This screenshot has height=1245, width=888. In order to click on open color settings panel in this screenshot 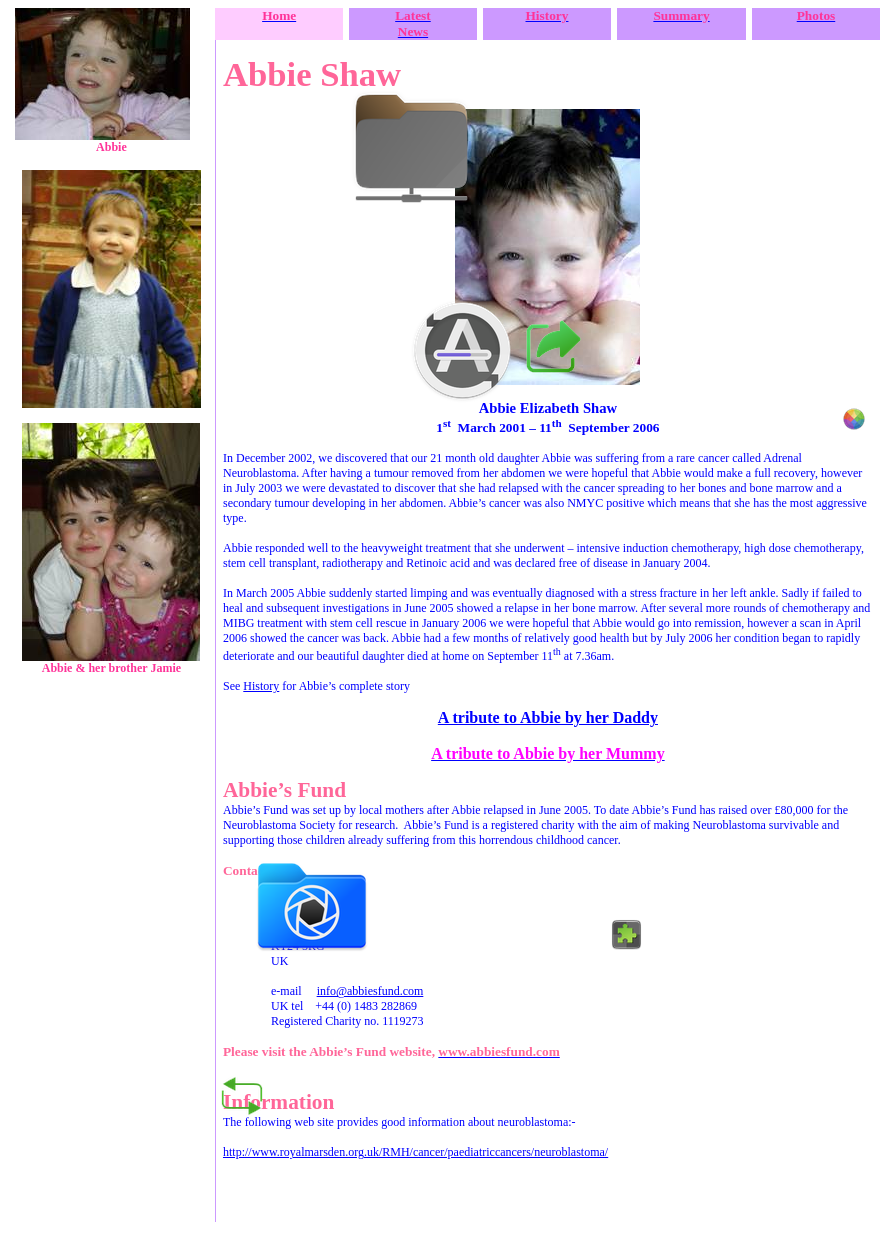, I will do `click(854, 419)`.